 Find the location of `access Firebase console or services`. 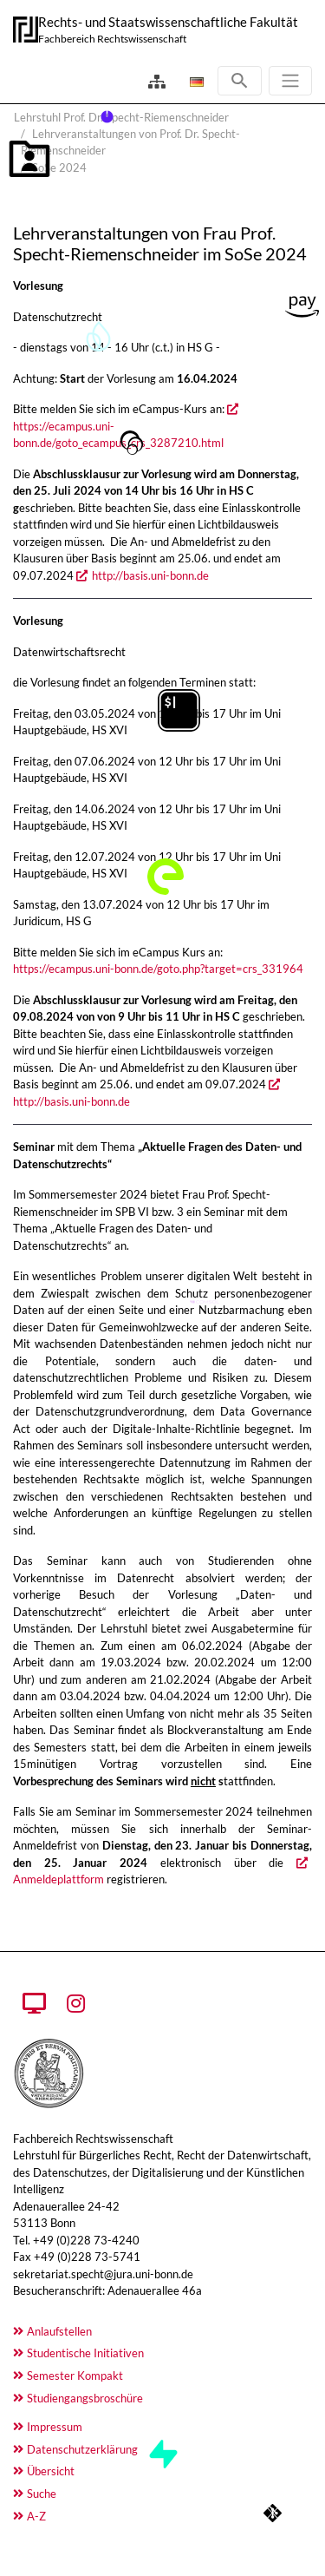

access Firebase console or services is located at coordinates (98, 336).